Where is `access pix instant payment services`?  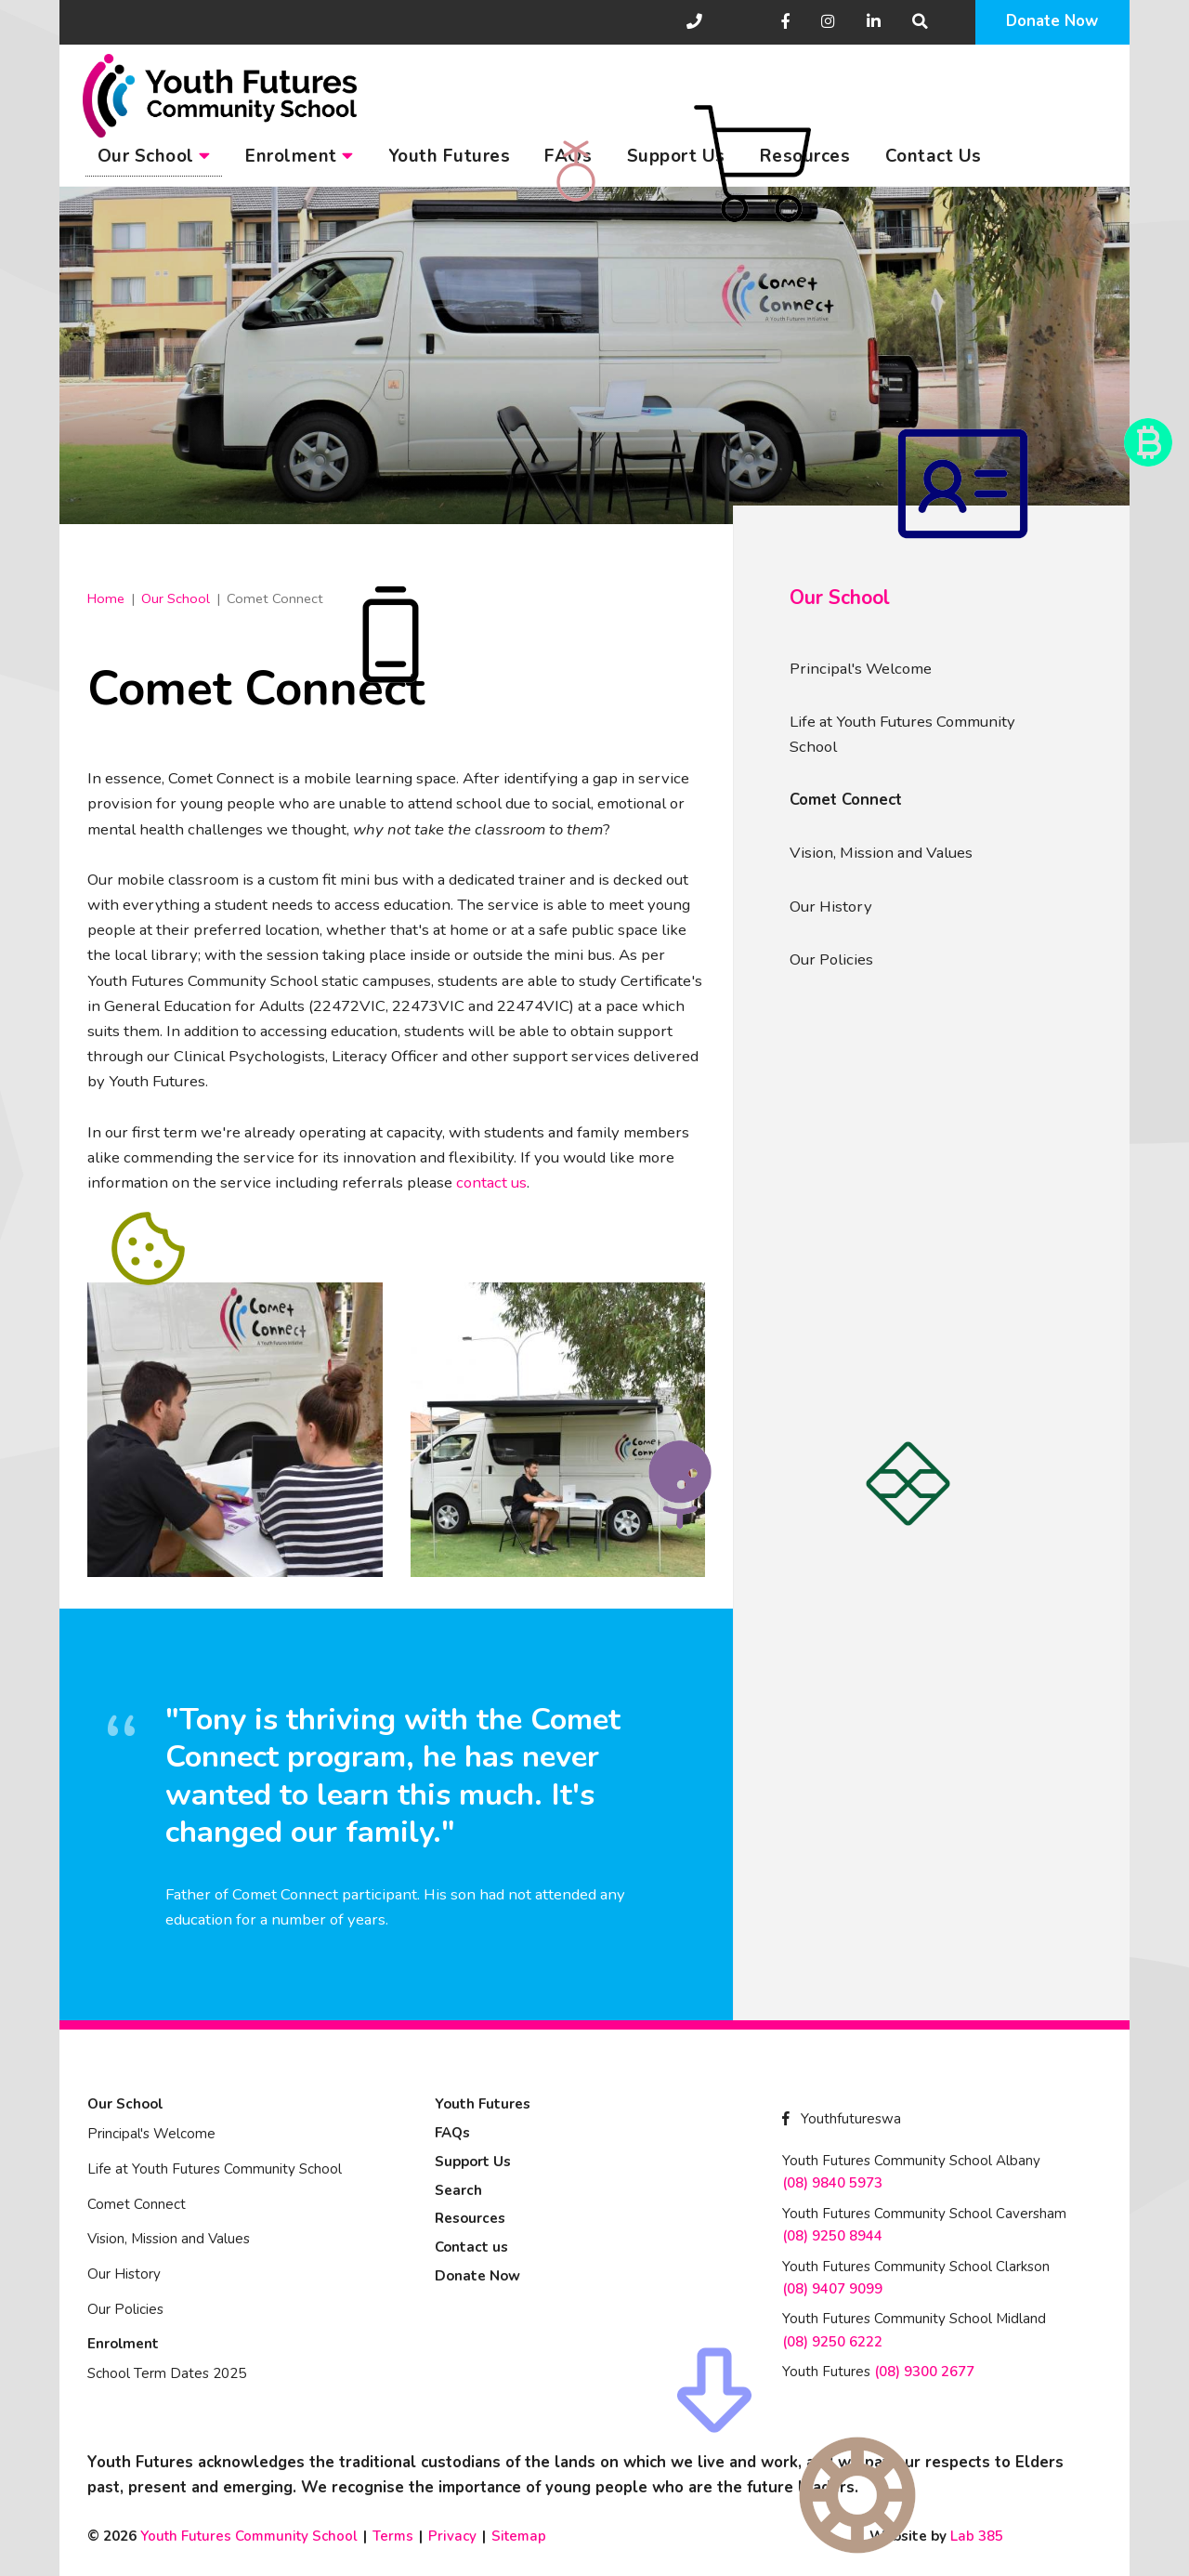
access pix instant payment services is located at coordinates (908, 1483).